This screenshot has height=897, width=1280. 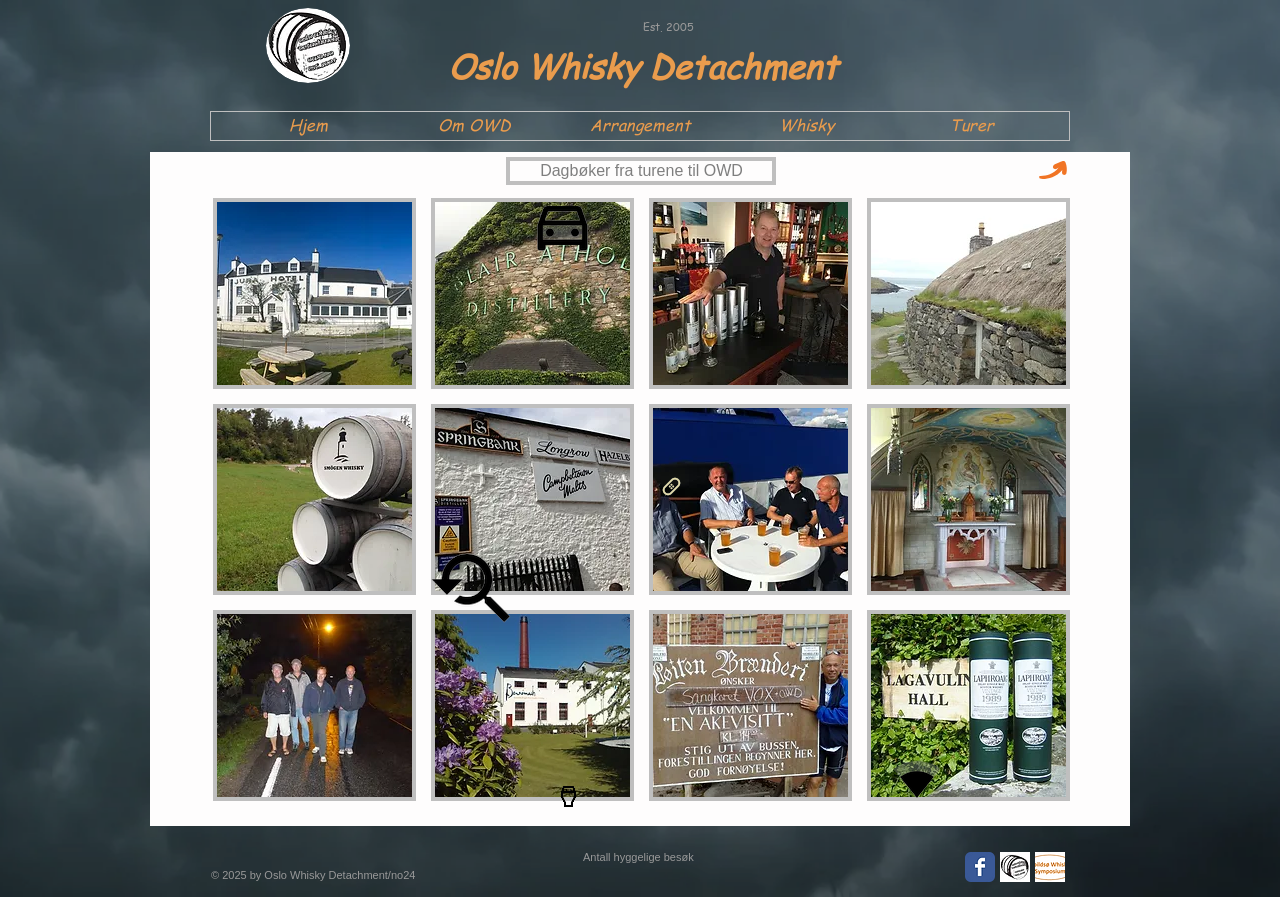 I want to click on get driving directions, so click(x=562, y=225).